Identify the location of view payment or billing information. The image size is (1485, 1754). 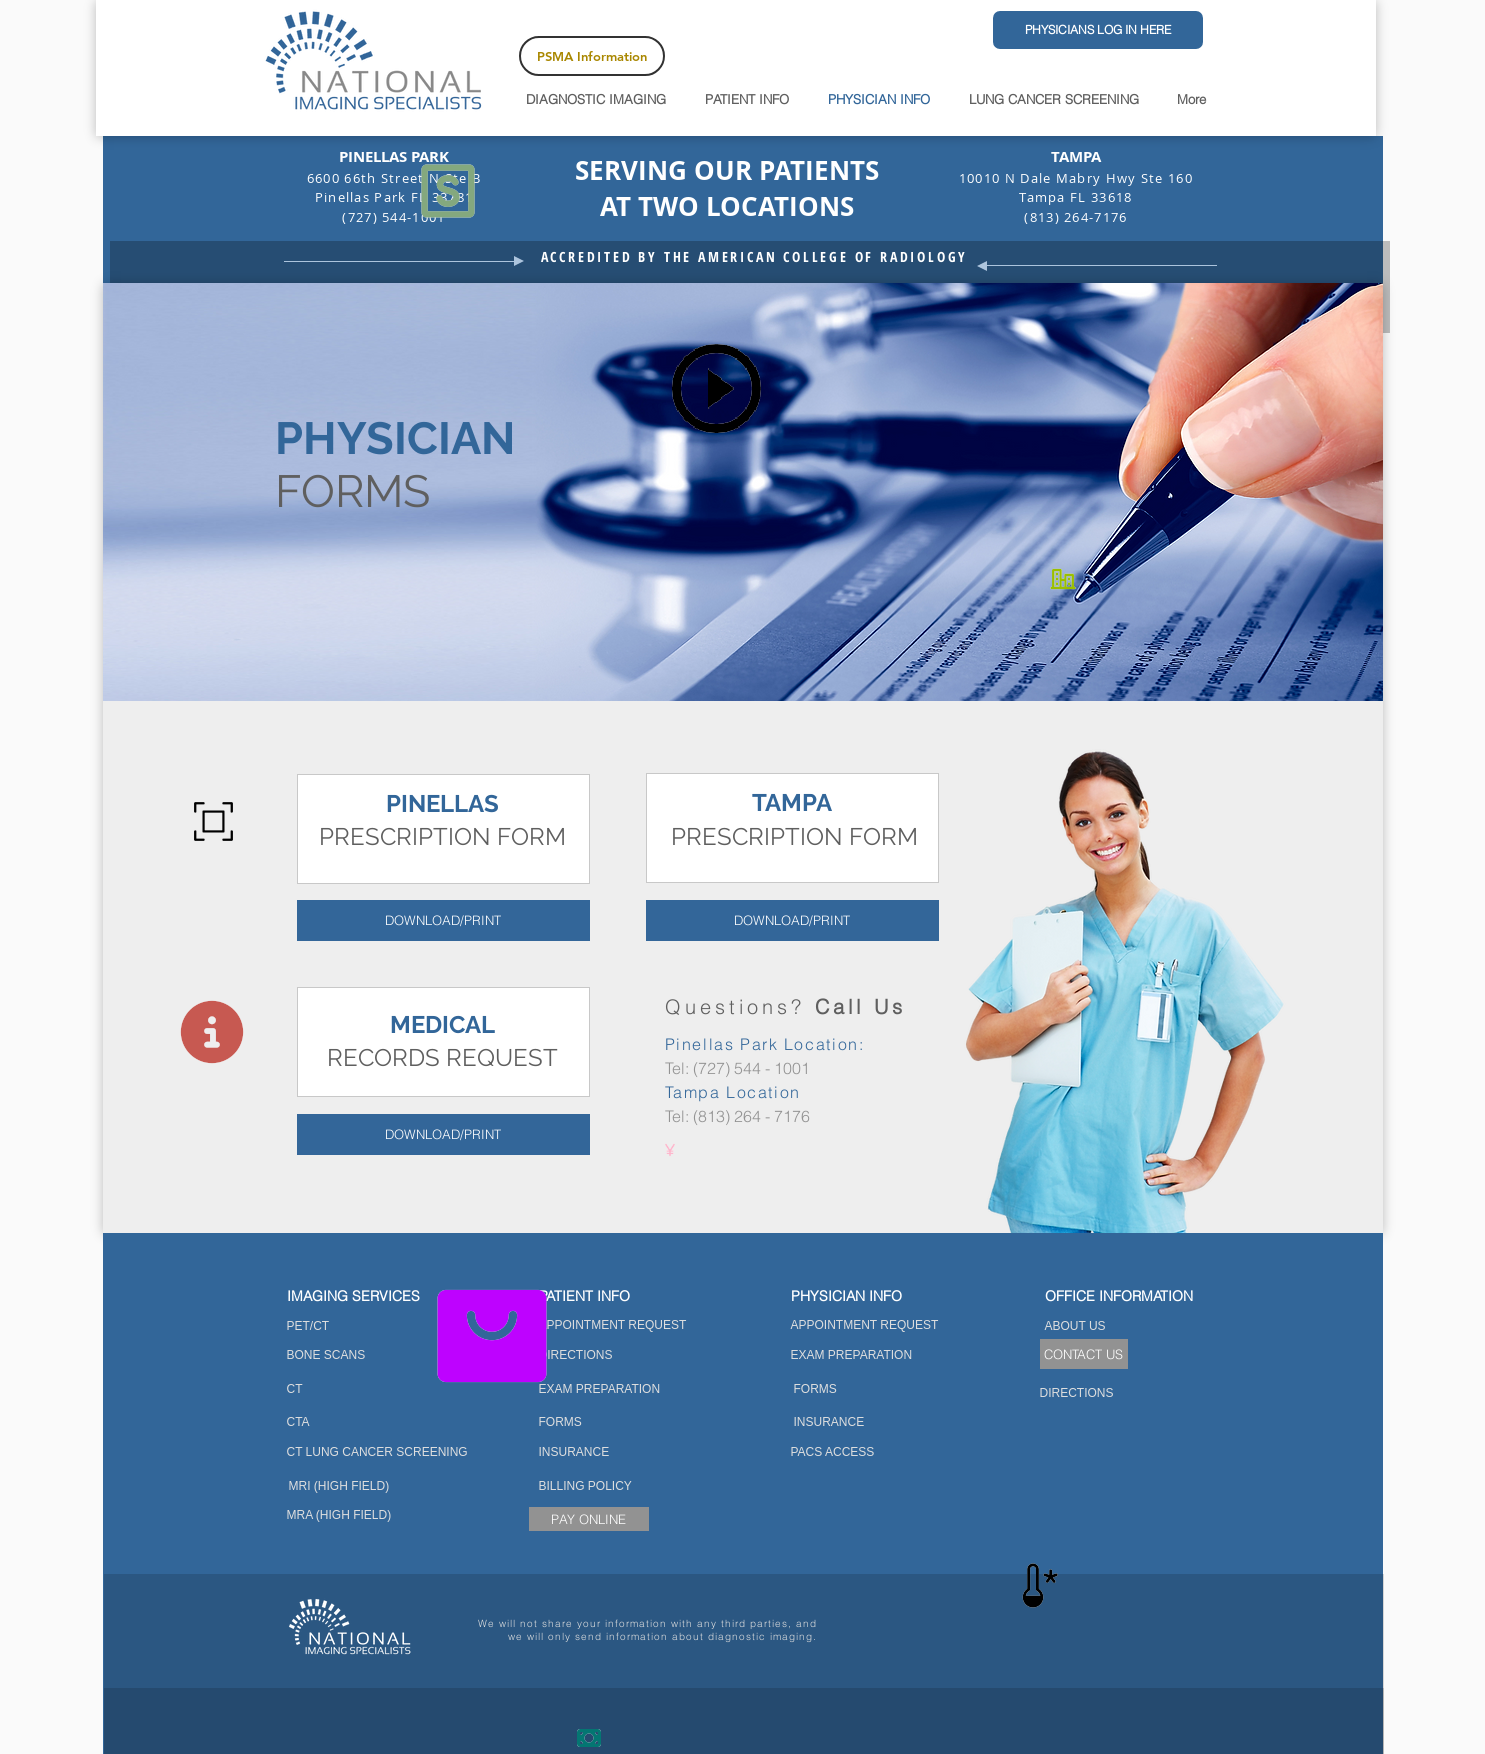
(589, 1738).